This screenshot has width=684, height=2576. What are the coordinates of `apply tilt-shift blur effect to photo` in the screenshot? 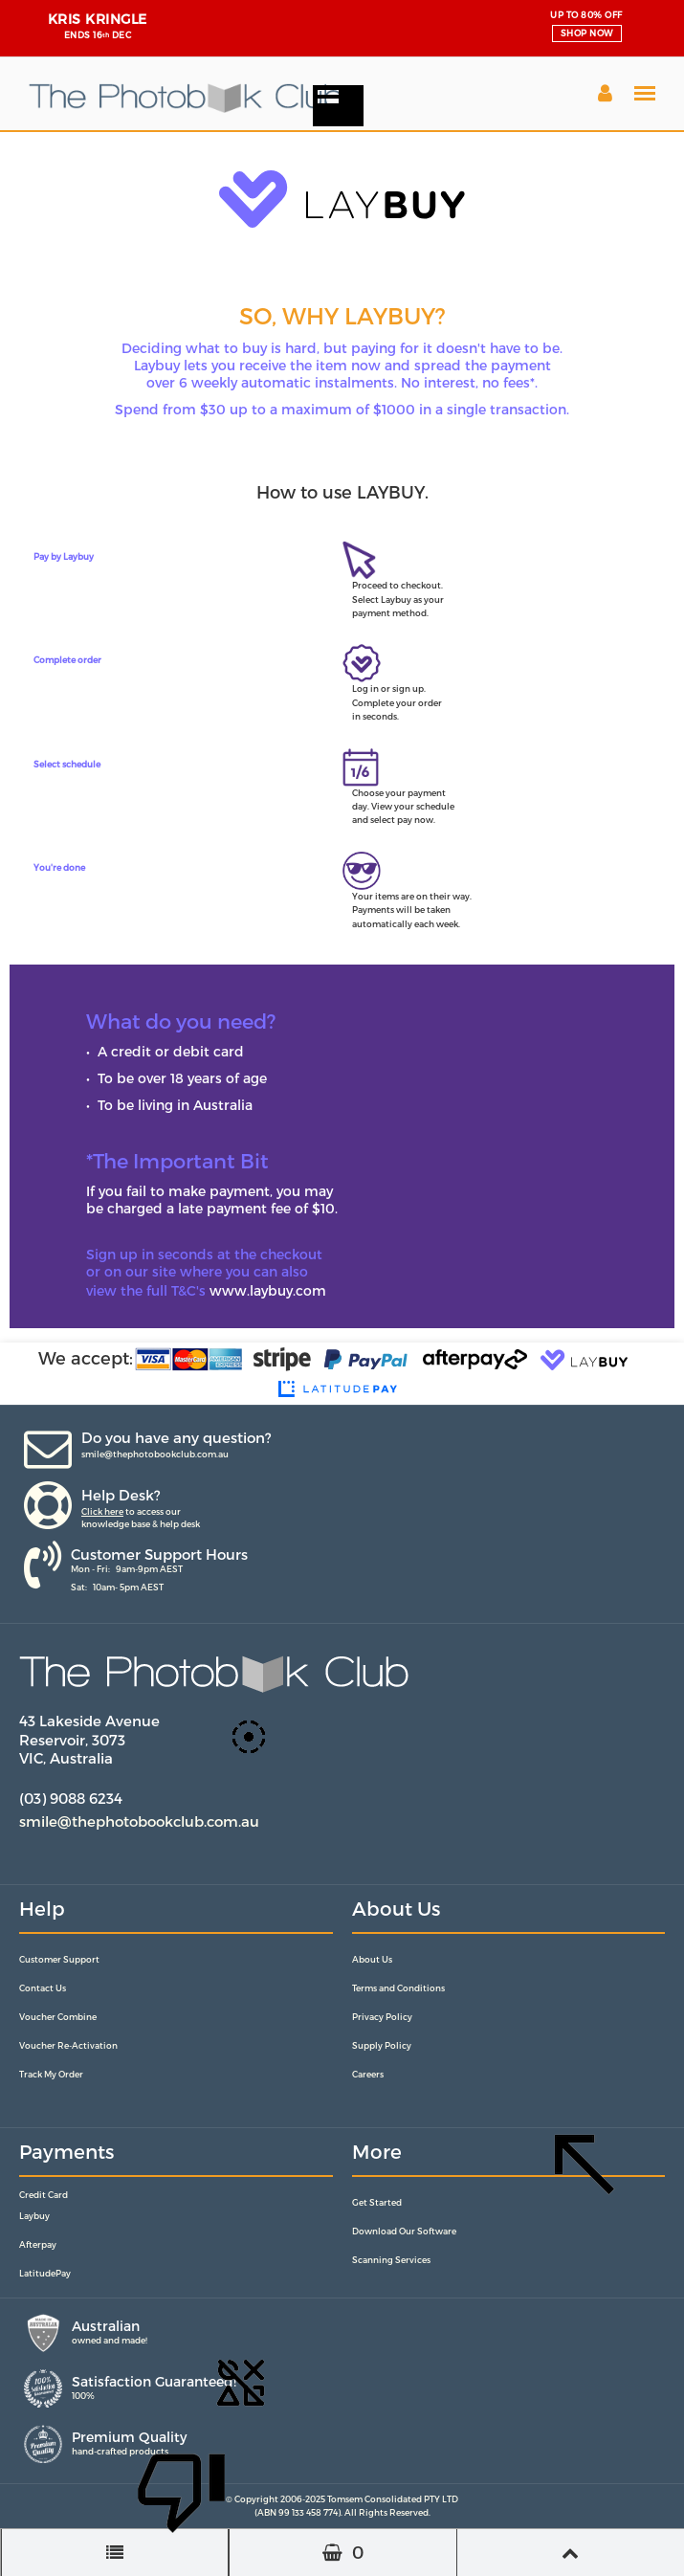 It's located at (249, 1737).